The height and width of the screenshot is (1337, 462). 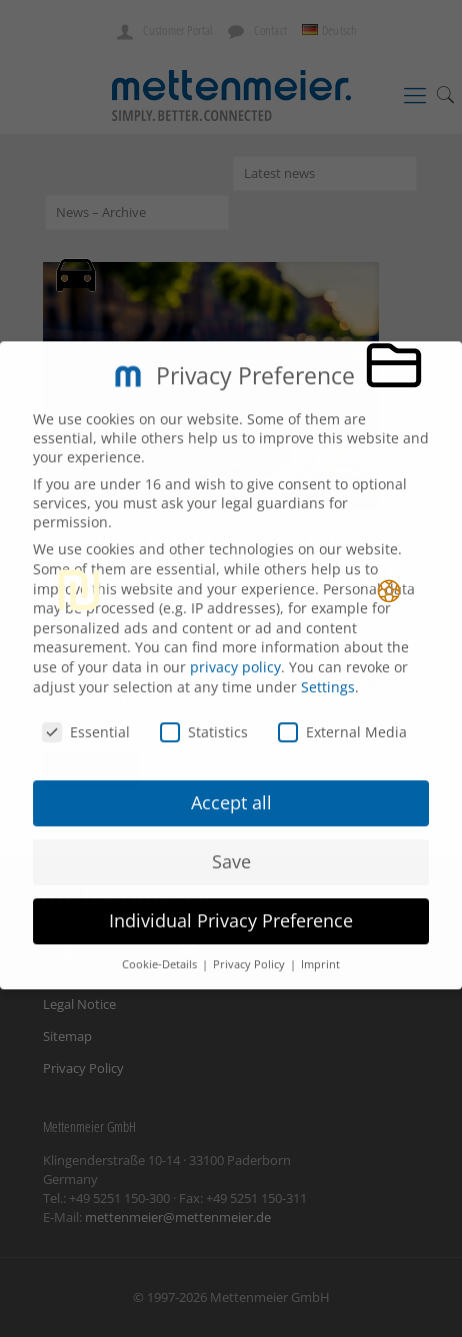 What do you see at coordinates (79, 590) in the screenshot?
I see `indicates Israeli shekel currency` at bounding box center [79, 590].